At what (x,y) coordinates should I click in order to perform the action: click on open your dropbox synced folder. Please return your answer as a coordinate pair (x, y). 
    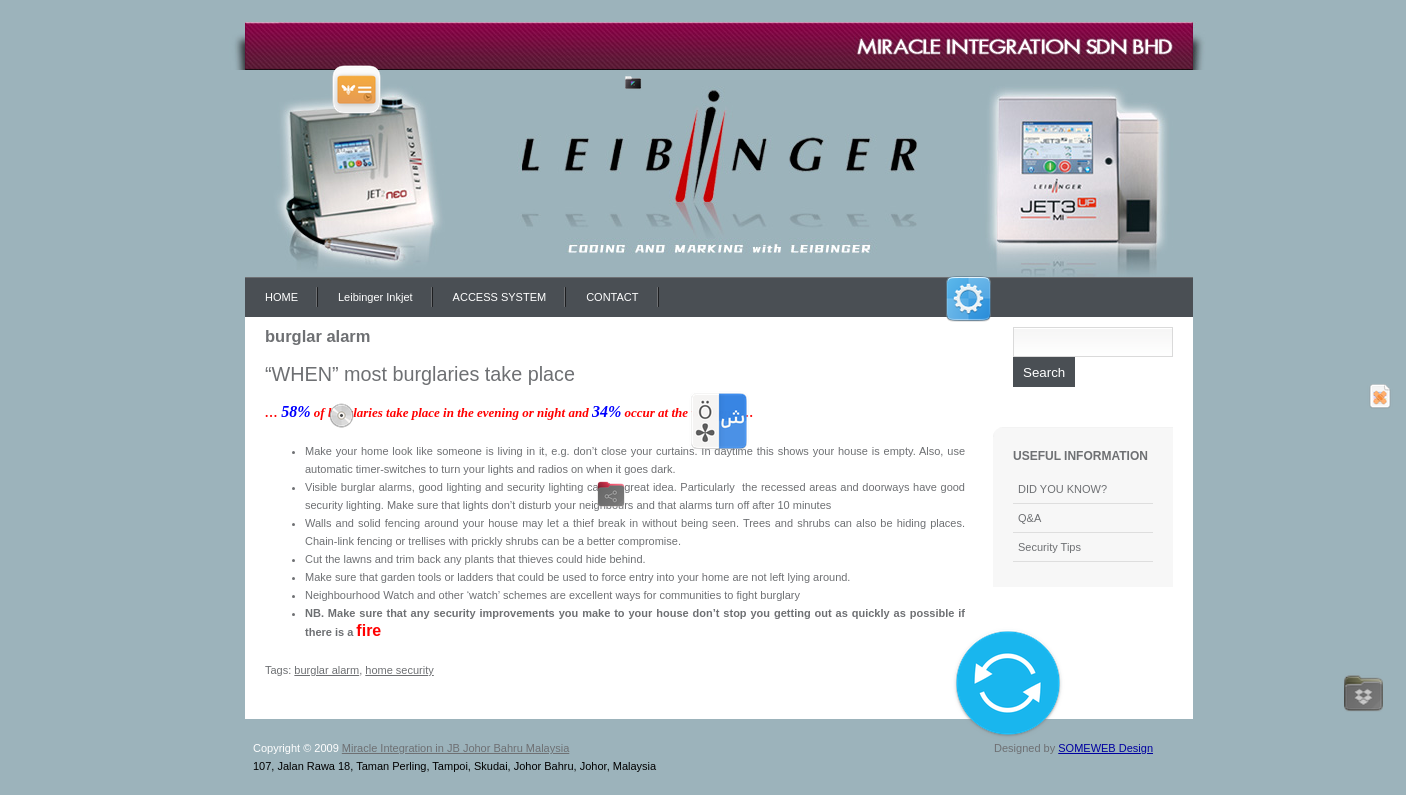
    Looking at the image, I should click on (1363, 692).